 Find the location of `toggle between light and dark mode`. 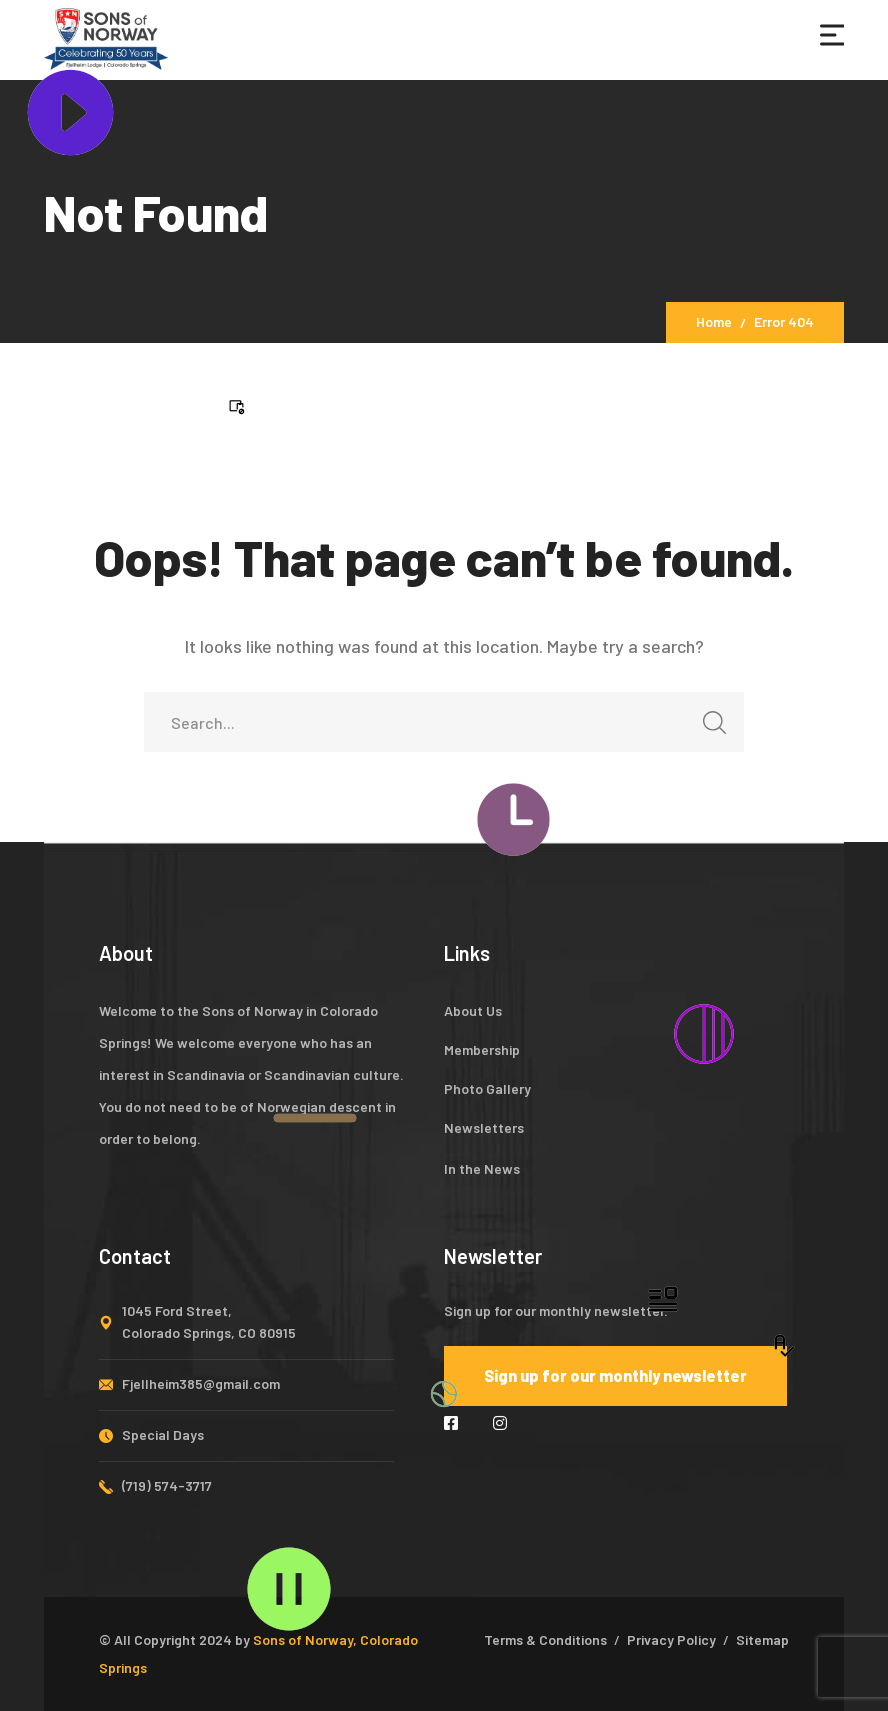

toggle between light and dark mode is located at coordinates (704, 1034).